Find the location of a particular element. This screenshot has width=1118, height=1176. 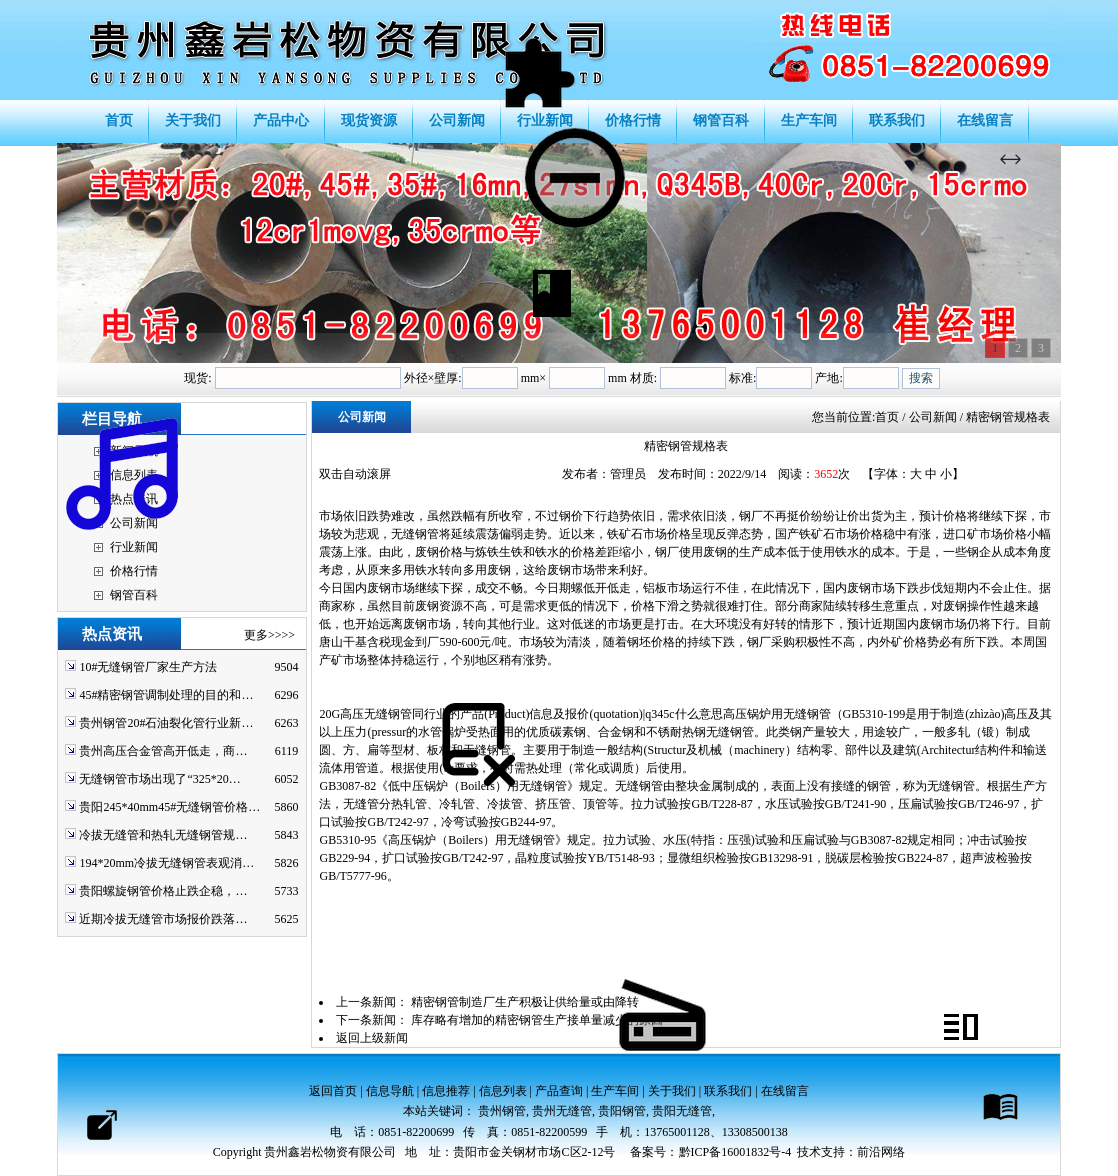

open menu or documentation is located at coordinates (1000, 1105).